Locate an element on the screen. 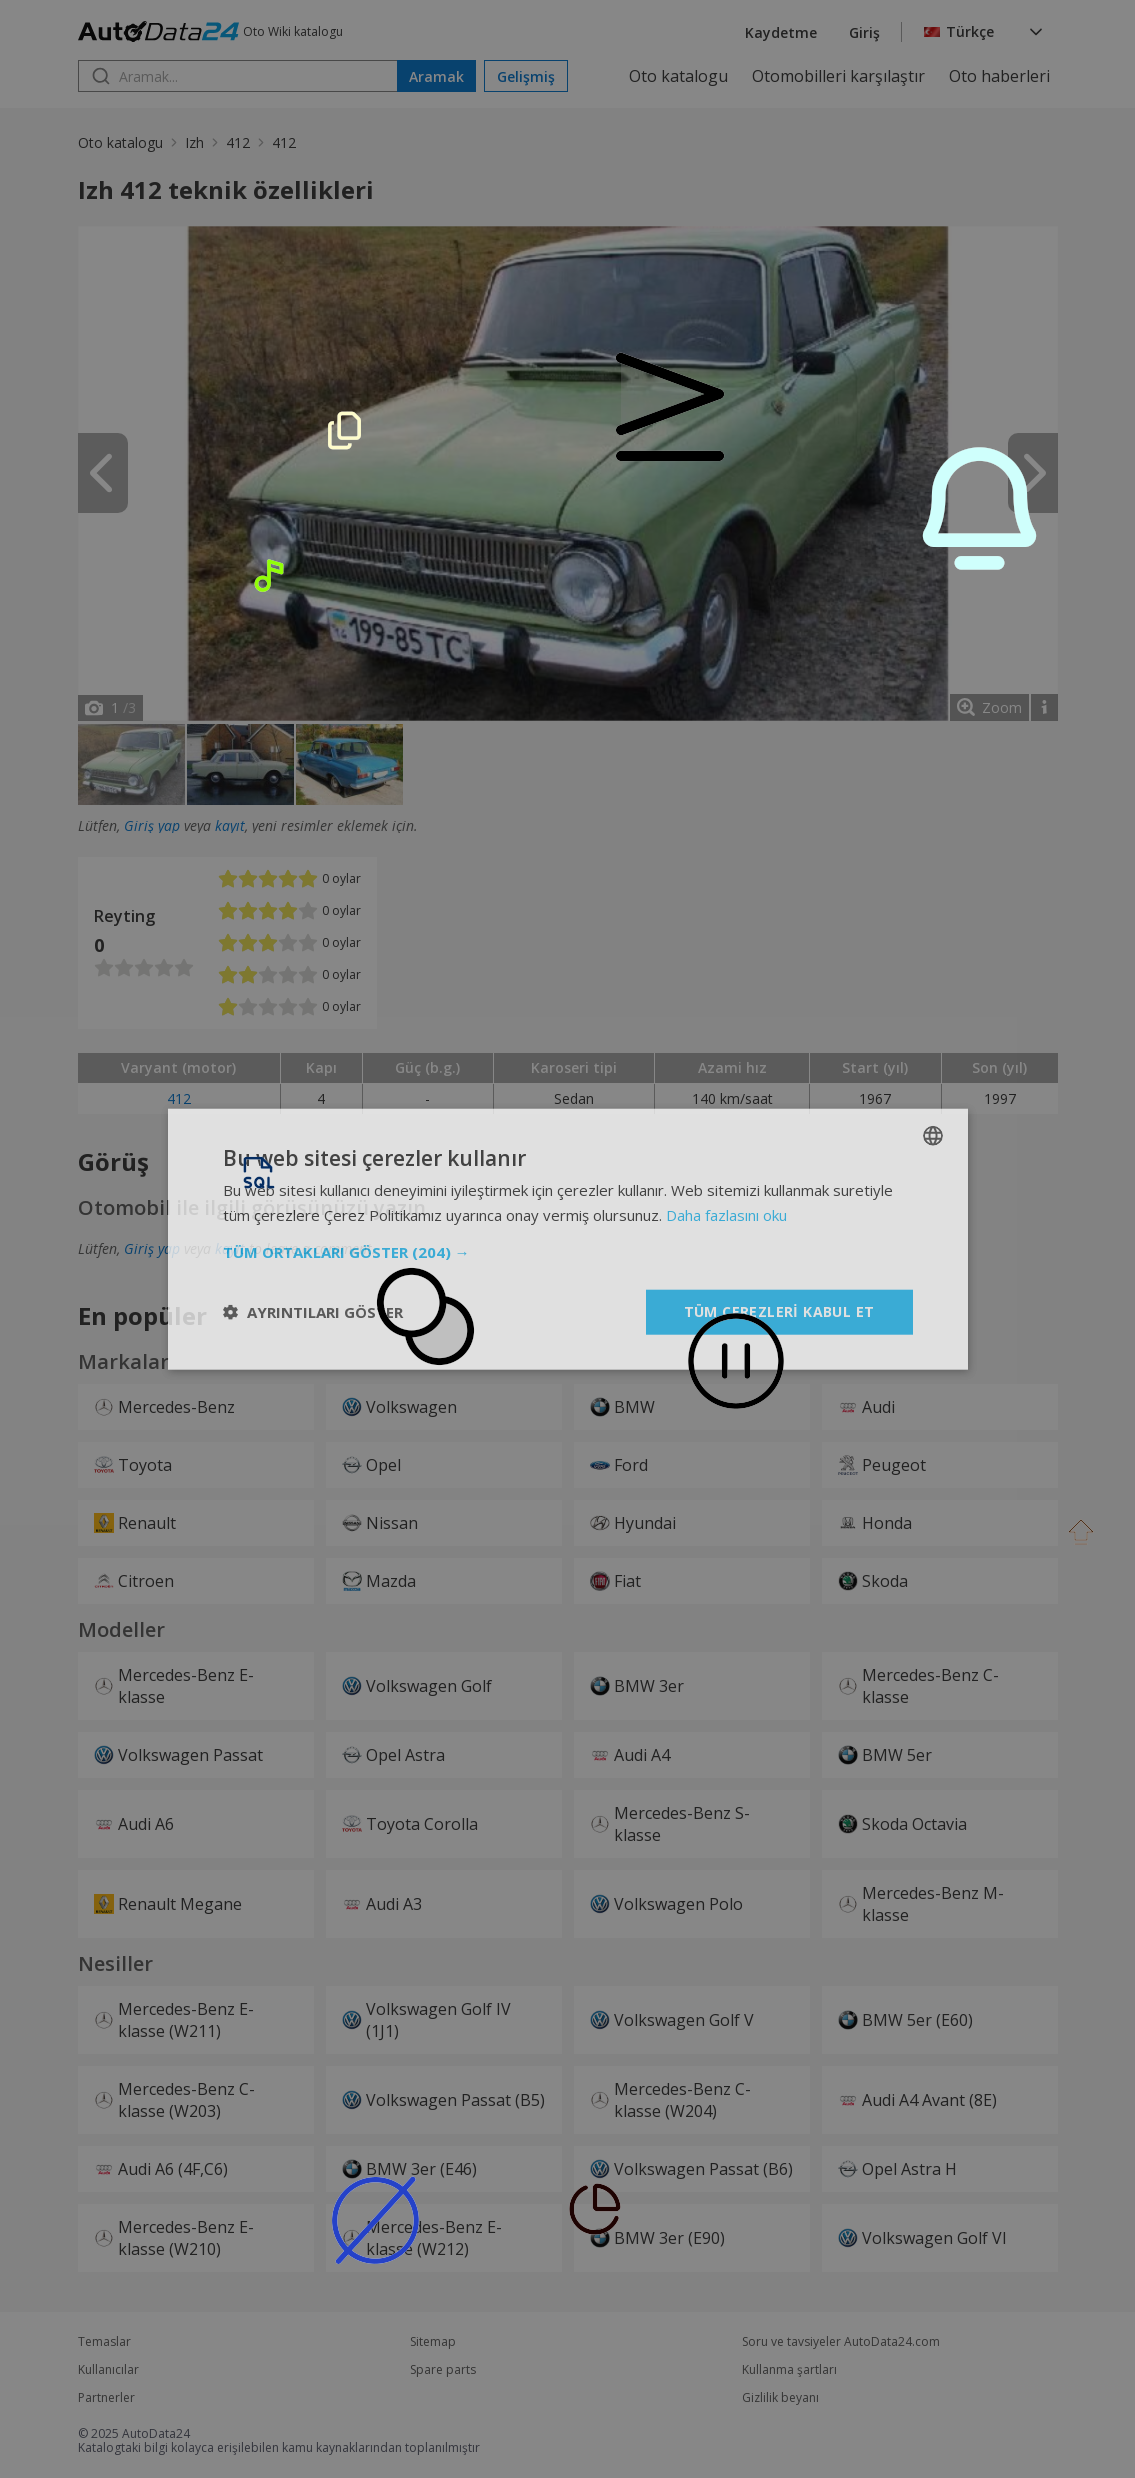 Image resolution: width=1135 pixels, height=2478 pixels. open or view an SQL database file is located at coordinates (258, 1174).